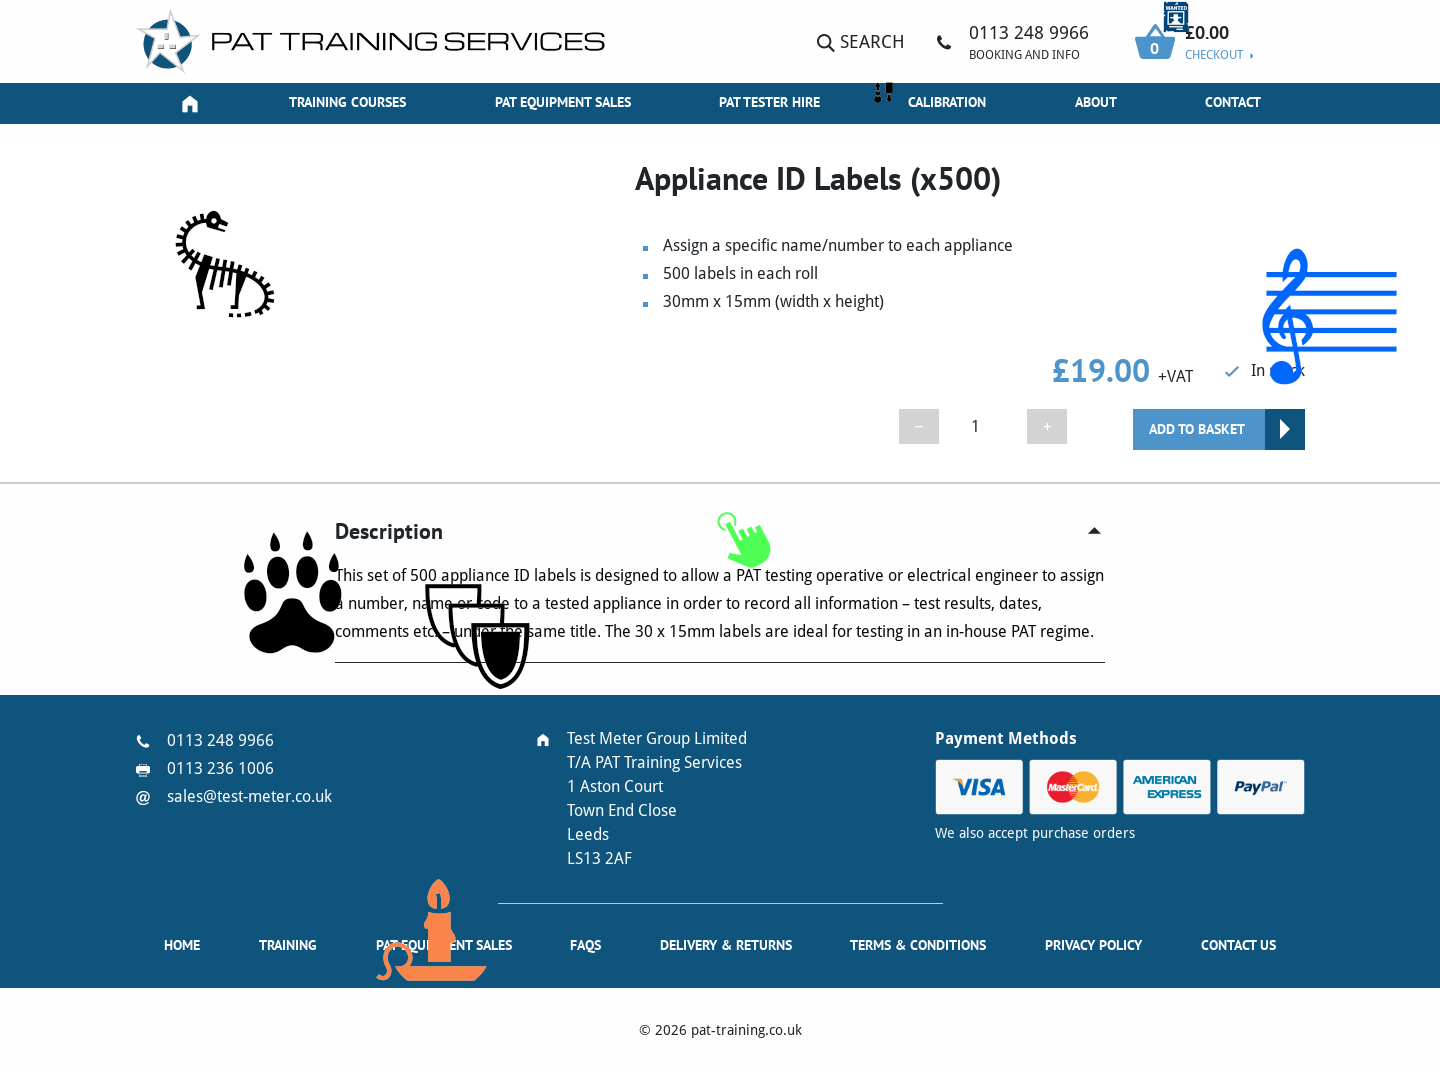  What do you see at coordinates (1331, 316) in the screenshot?
I see `view sheet music or musical scores` at bounding box center [1331, 316].